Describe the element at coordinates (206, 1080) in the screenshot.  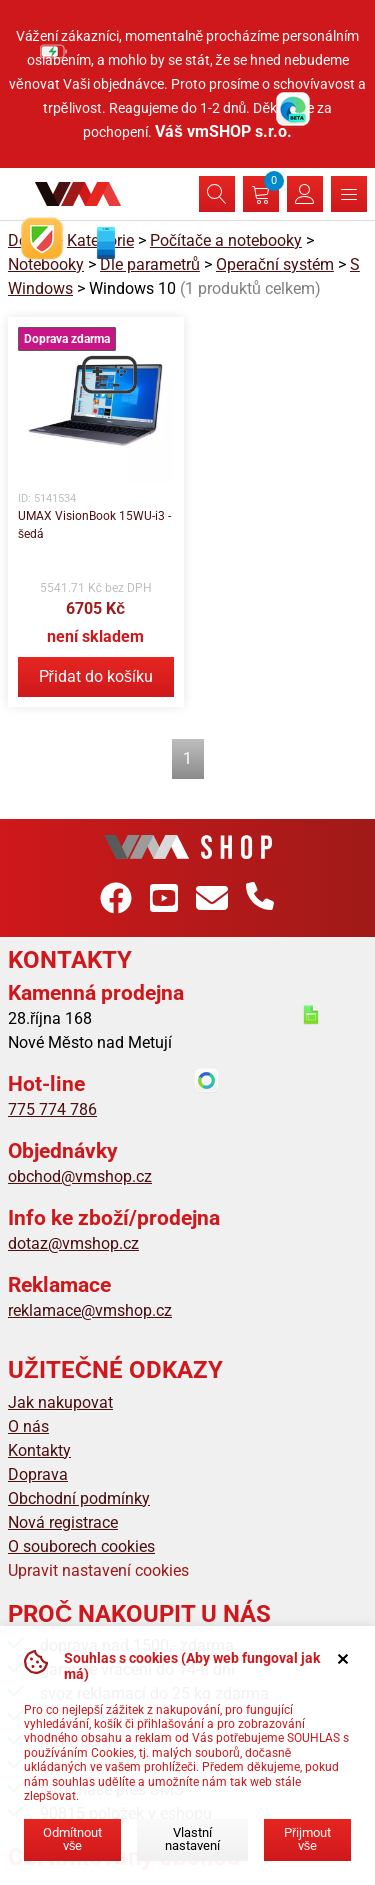
I see `open synergy app for keyboard and mouse sharing` at that location.